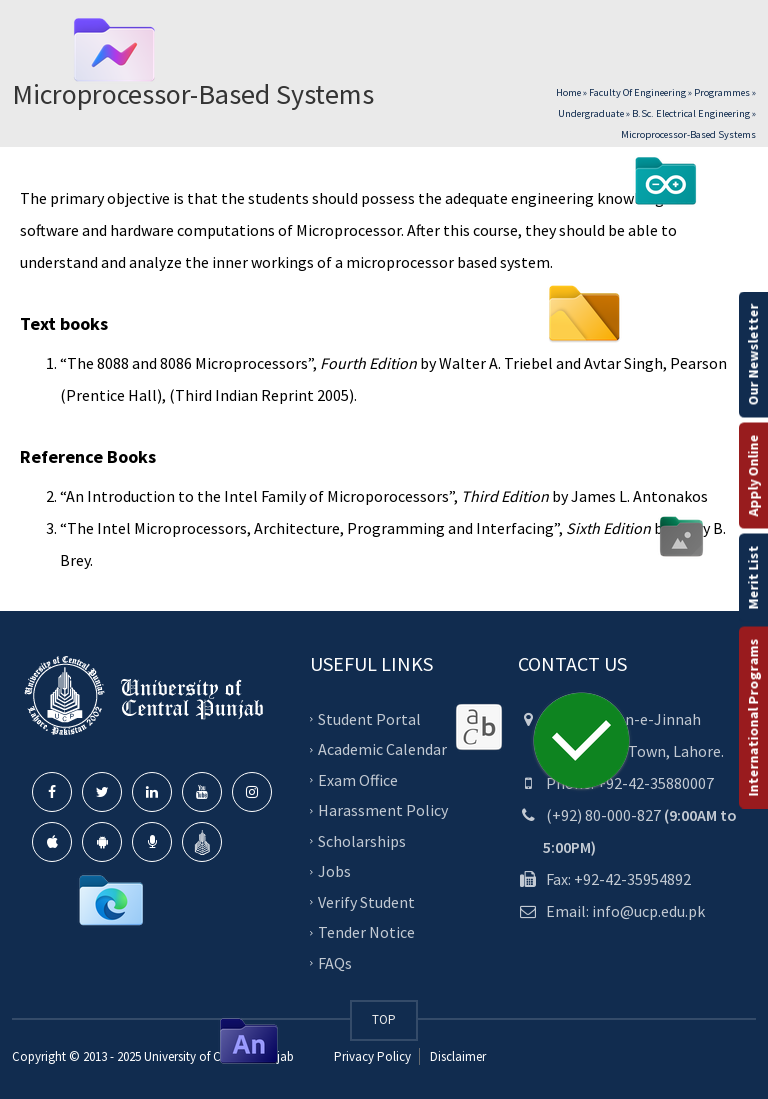 This screenshot has width=768, height=1099. I want to click on open adobe animate project files folder, so click(248, 1042).